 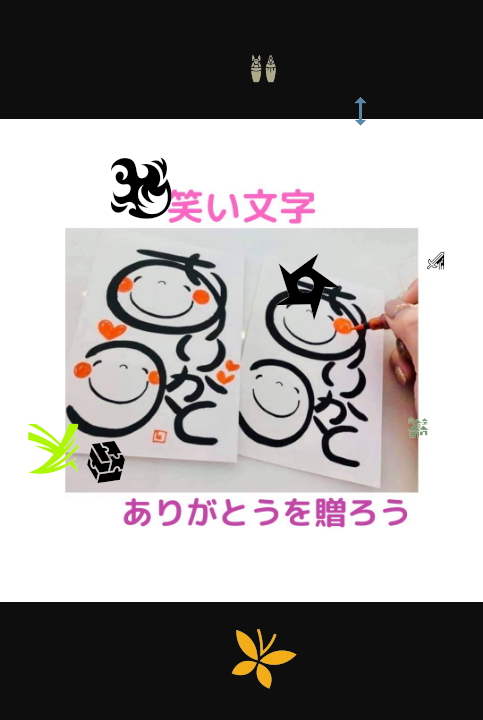 What do you see at coordinates (360, 111) in the screenshot?
I see `flip image or object vertically` at bounding box center [360, 111].